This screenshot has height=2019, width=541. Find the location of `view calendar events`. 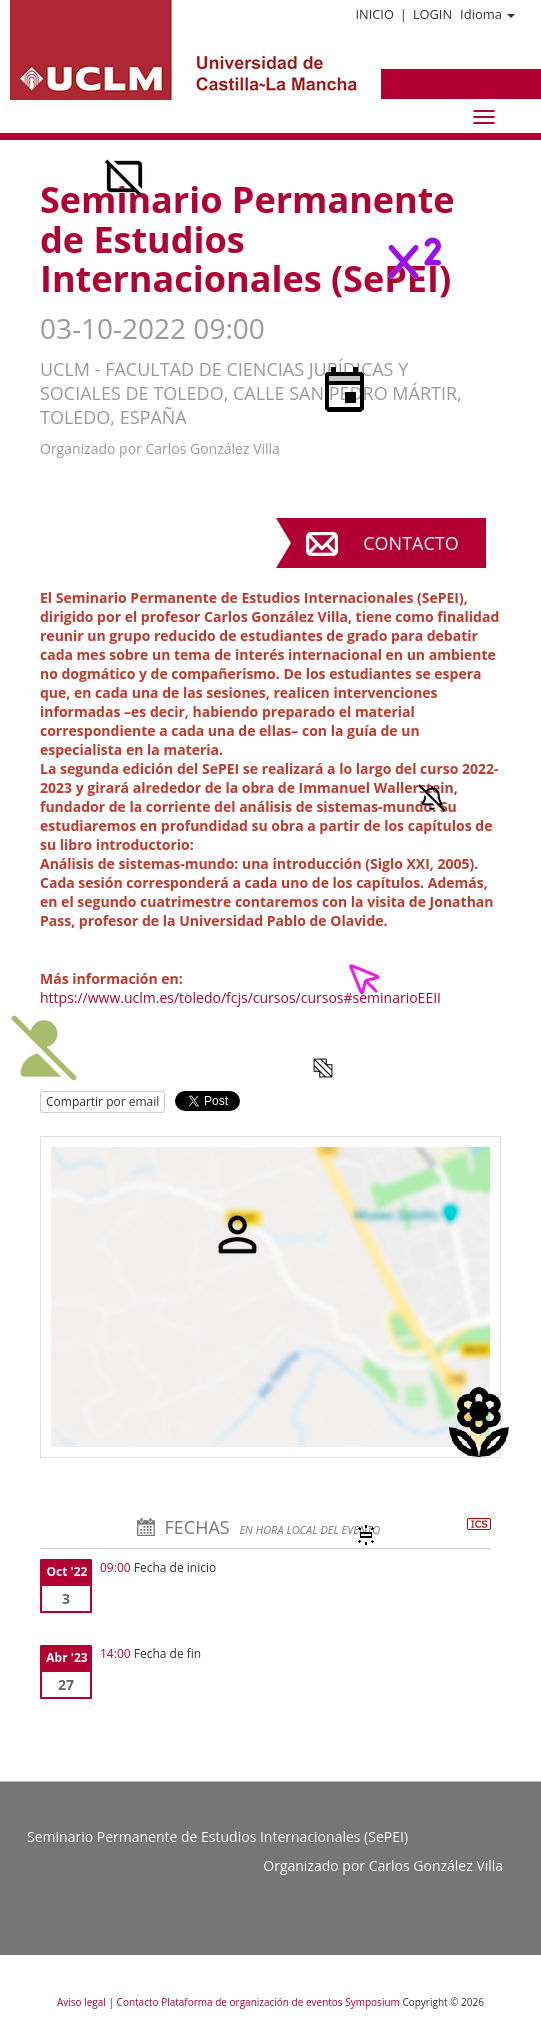

view calendar events is located at coordinates (344, 389).